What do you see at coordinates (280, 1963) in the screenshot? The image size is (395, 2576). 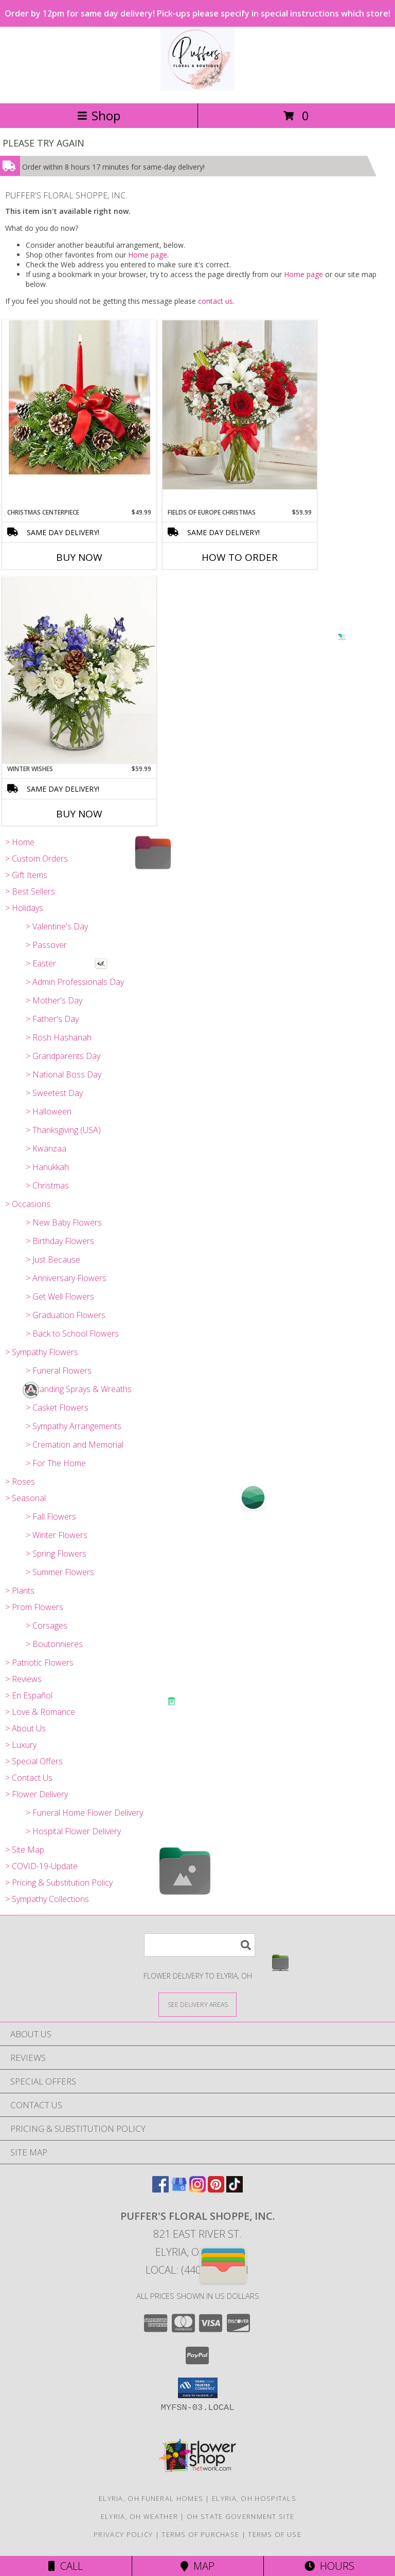 I see `access files stored on a remote server` at bounding box center [280, 1963].